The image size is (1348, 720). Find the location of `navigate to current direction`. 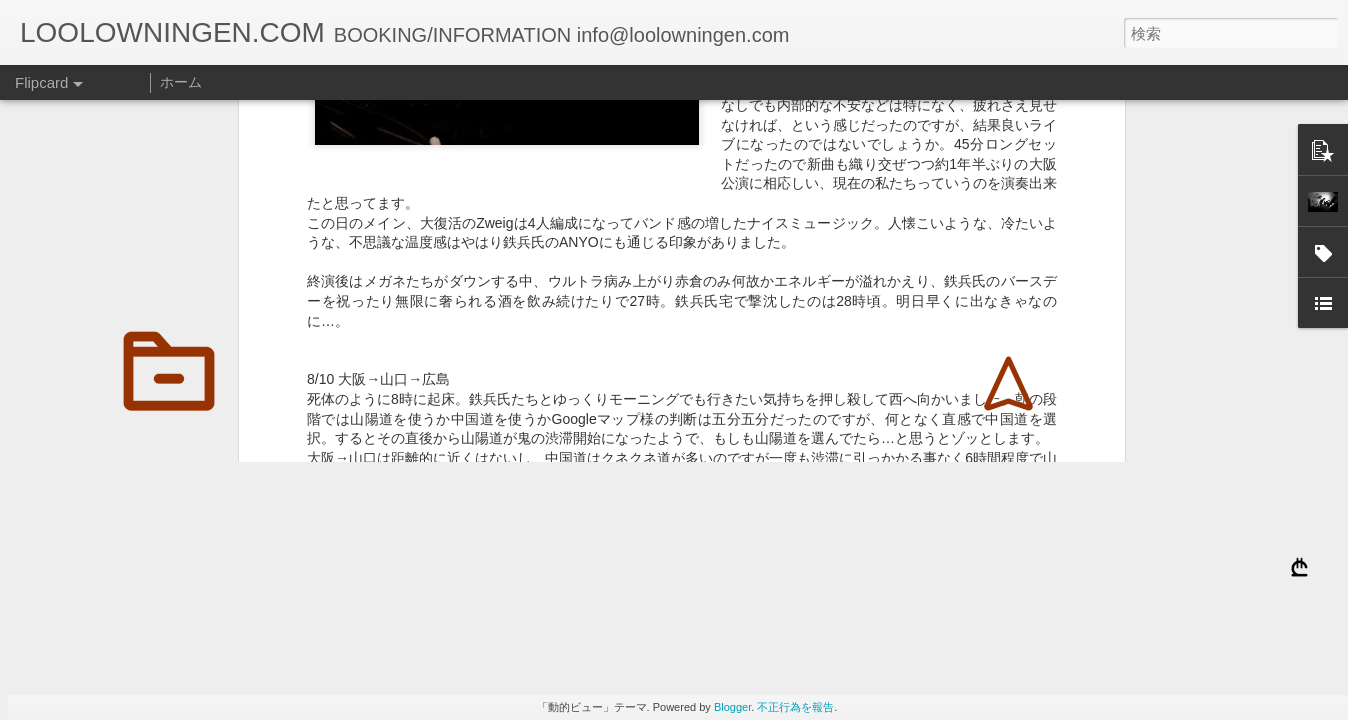

navigate to current direction is located at coordinates (1008, 383).